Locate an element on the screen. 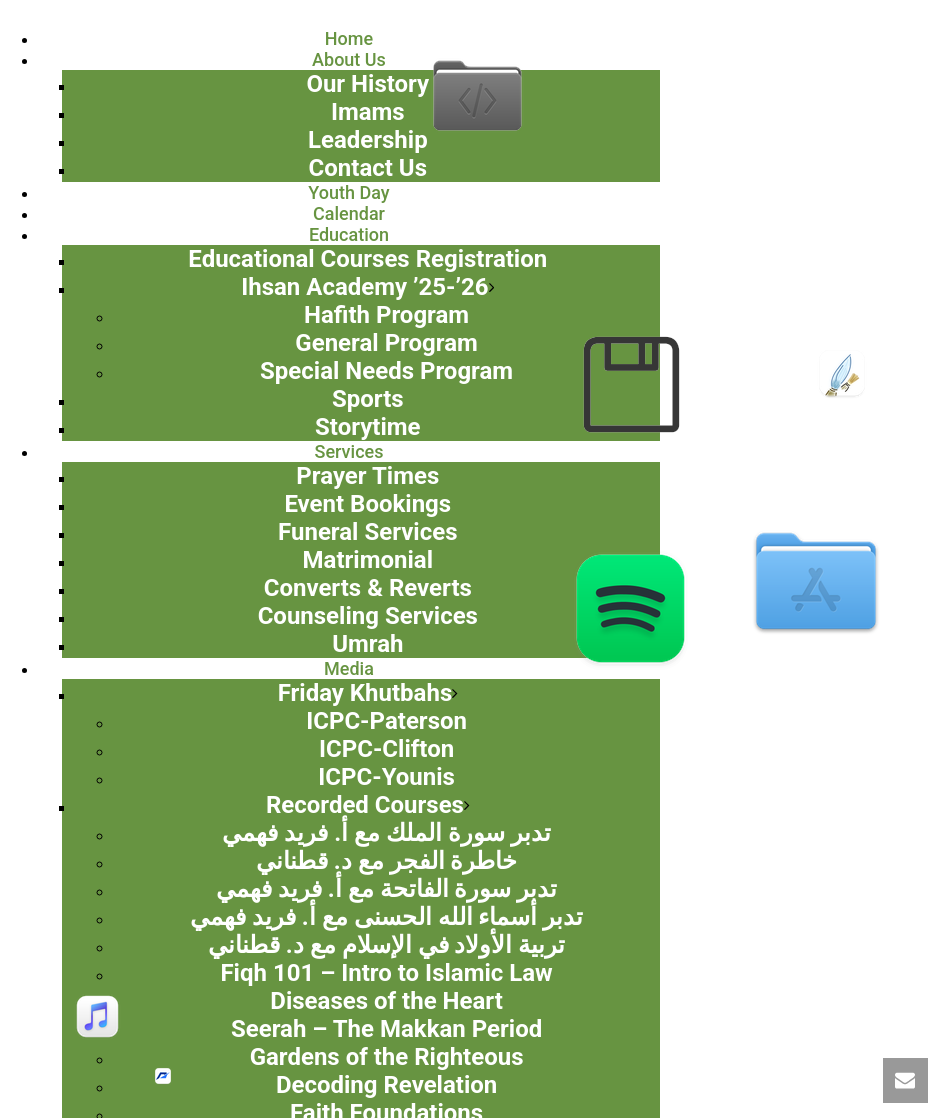 Image resolution: width=938 pixels, height=1118 pixels. open the applications folder is located at coordinates (816, 581).